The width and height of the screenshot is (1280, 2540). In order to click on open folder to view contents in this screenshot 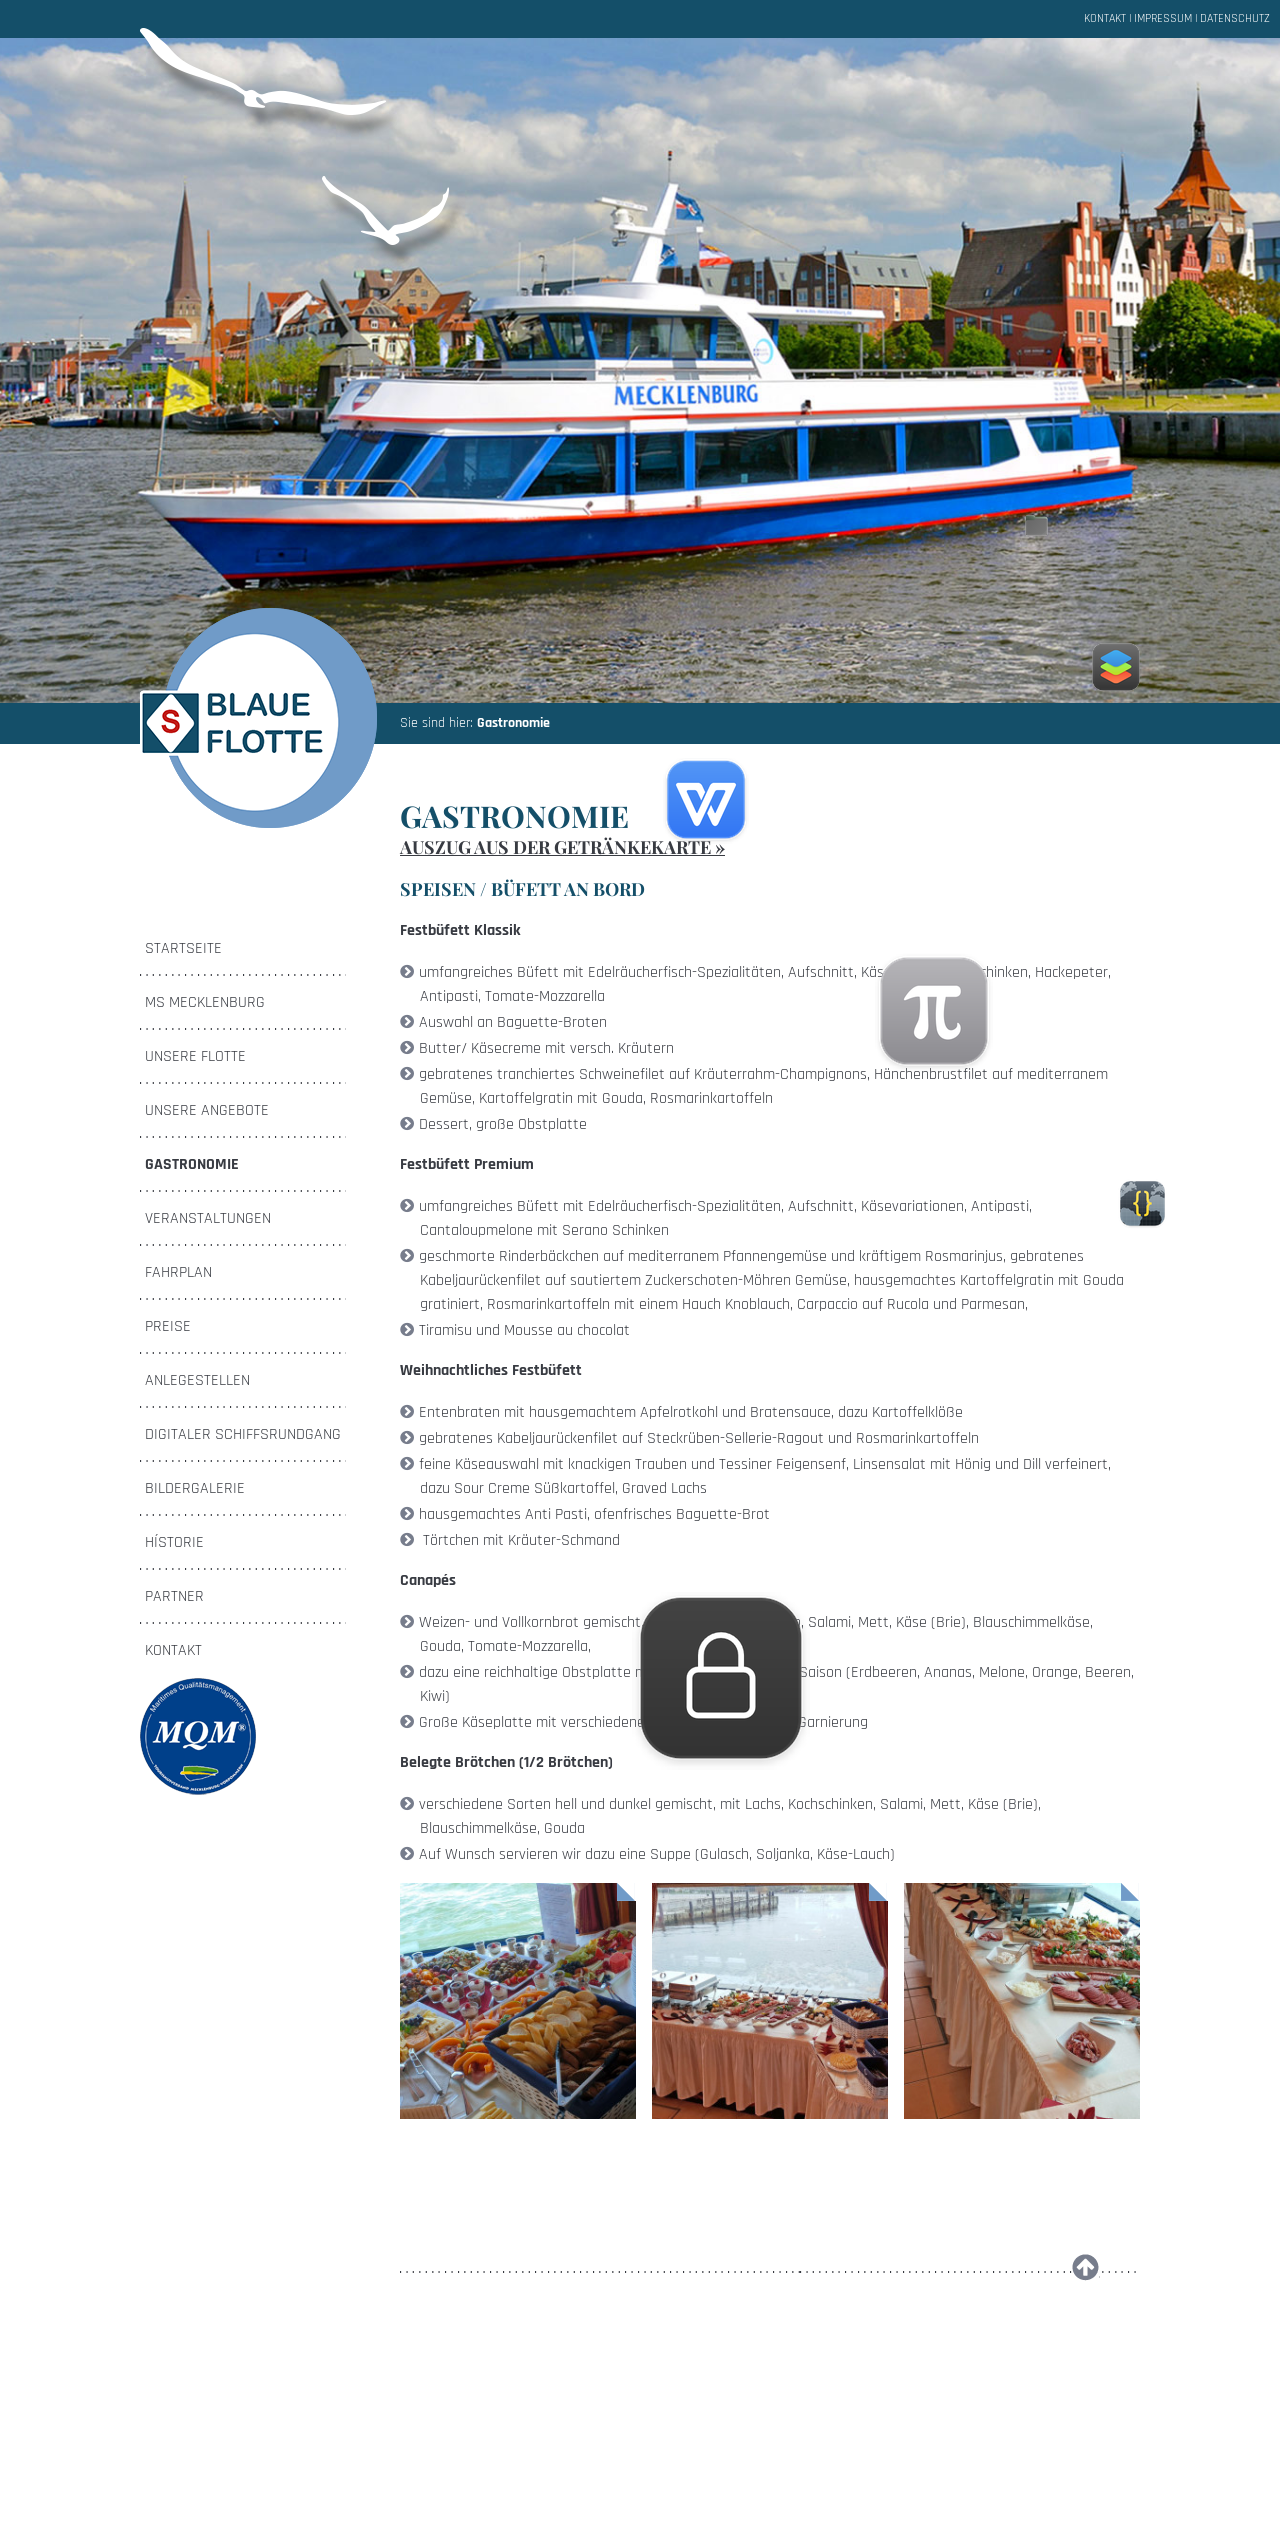, I will do `click(1036, 525)`.